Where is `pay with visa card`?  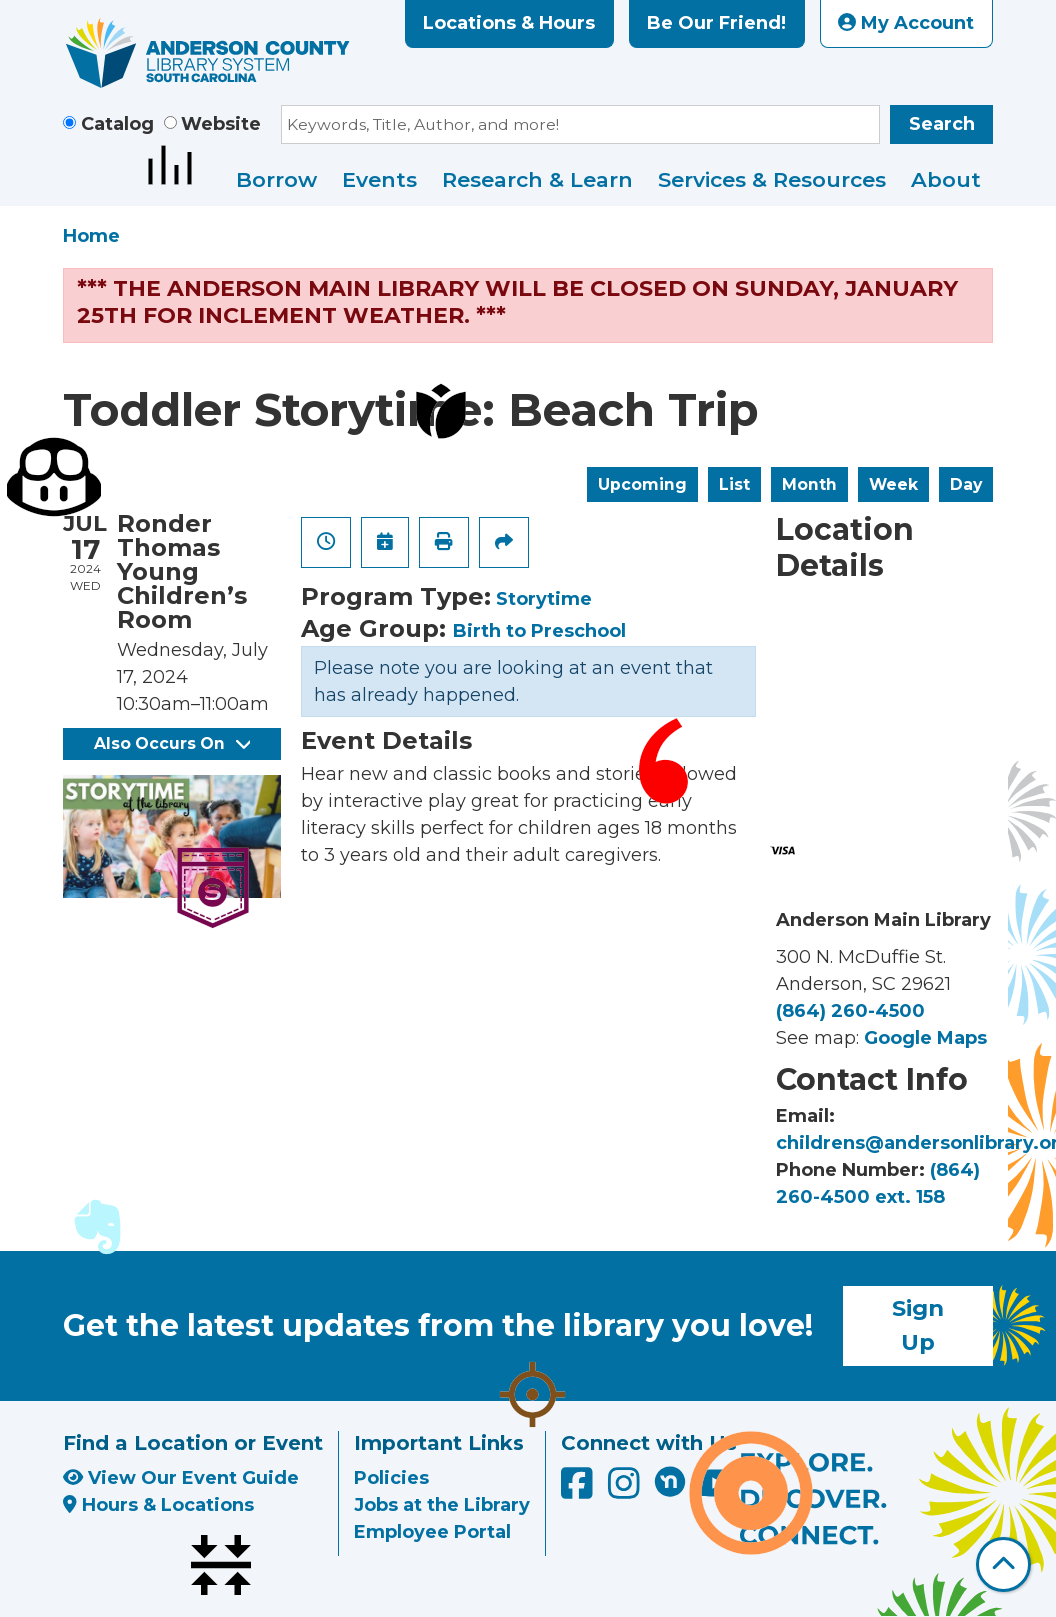 pay with visa card is located at coordinates (782, 850).